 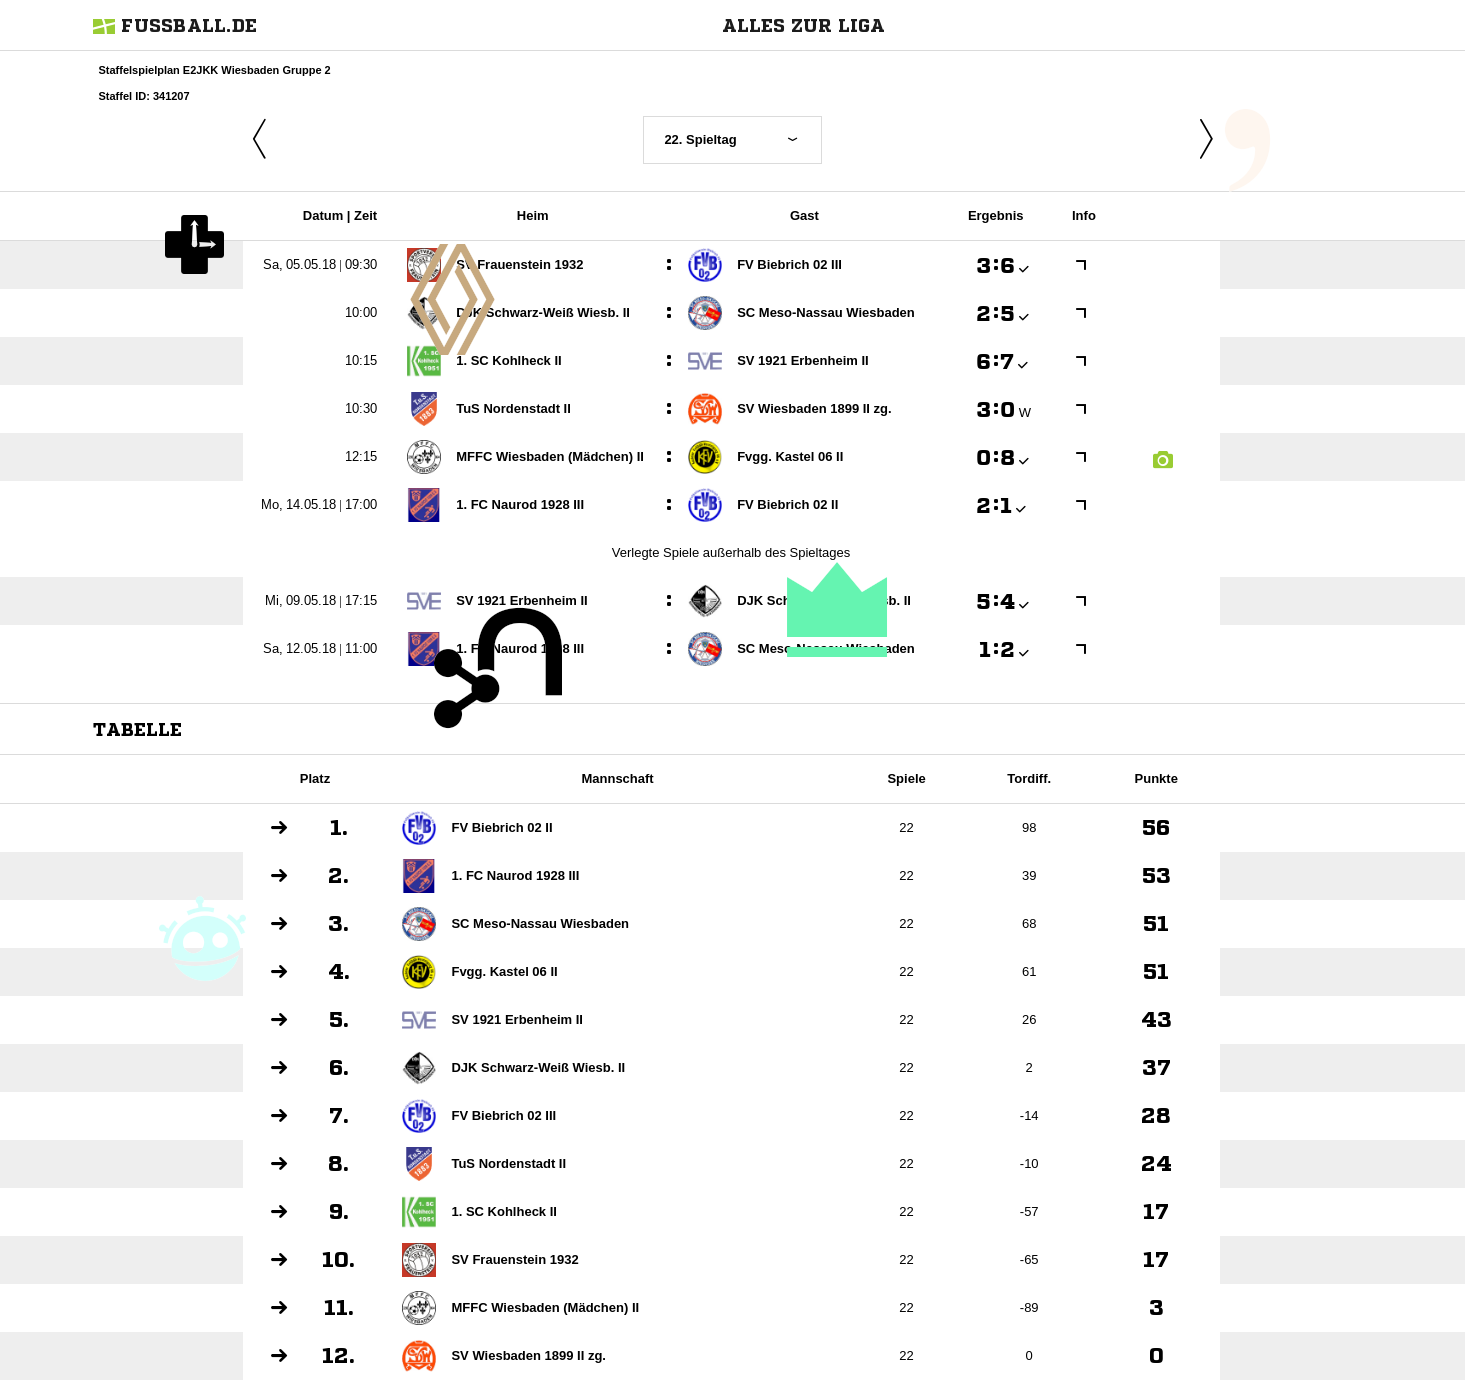 I want to click on visit freepik website, so click(x=202, y=938).